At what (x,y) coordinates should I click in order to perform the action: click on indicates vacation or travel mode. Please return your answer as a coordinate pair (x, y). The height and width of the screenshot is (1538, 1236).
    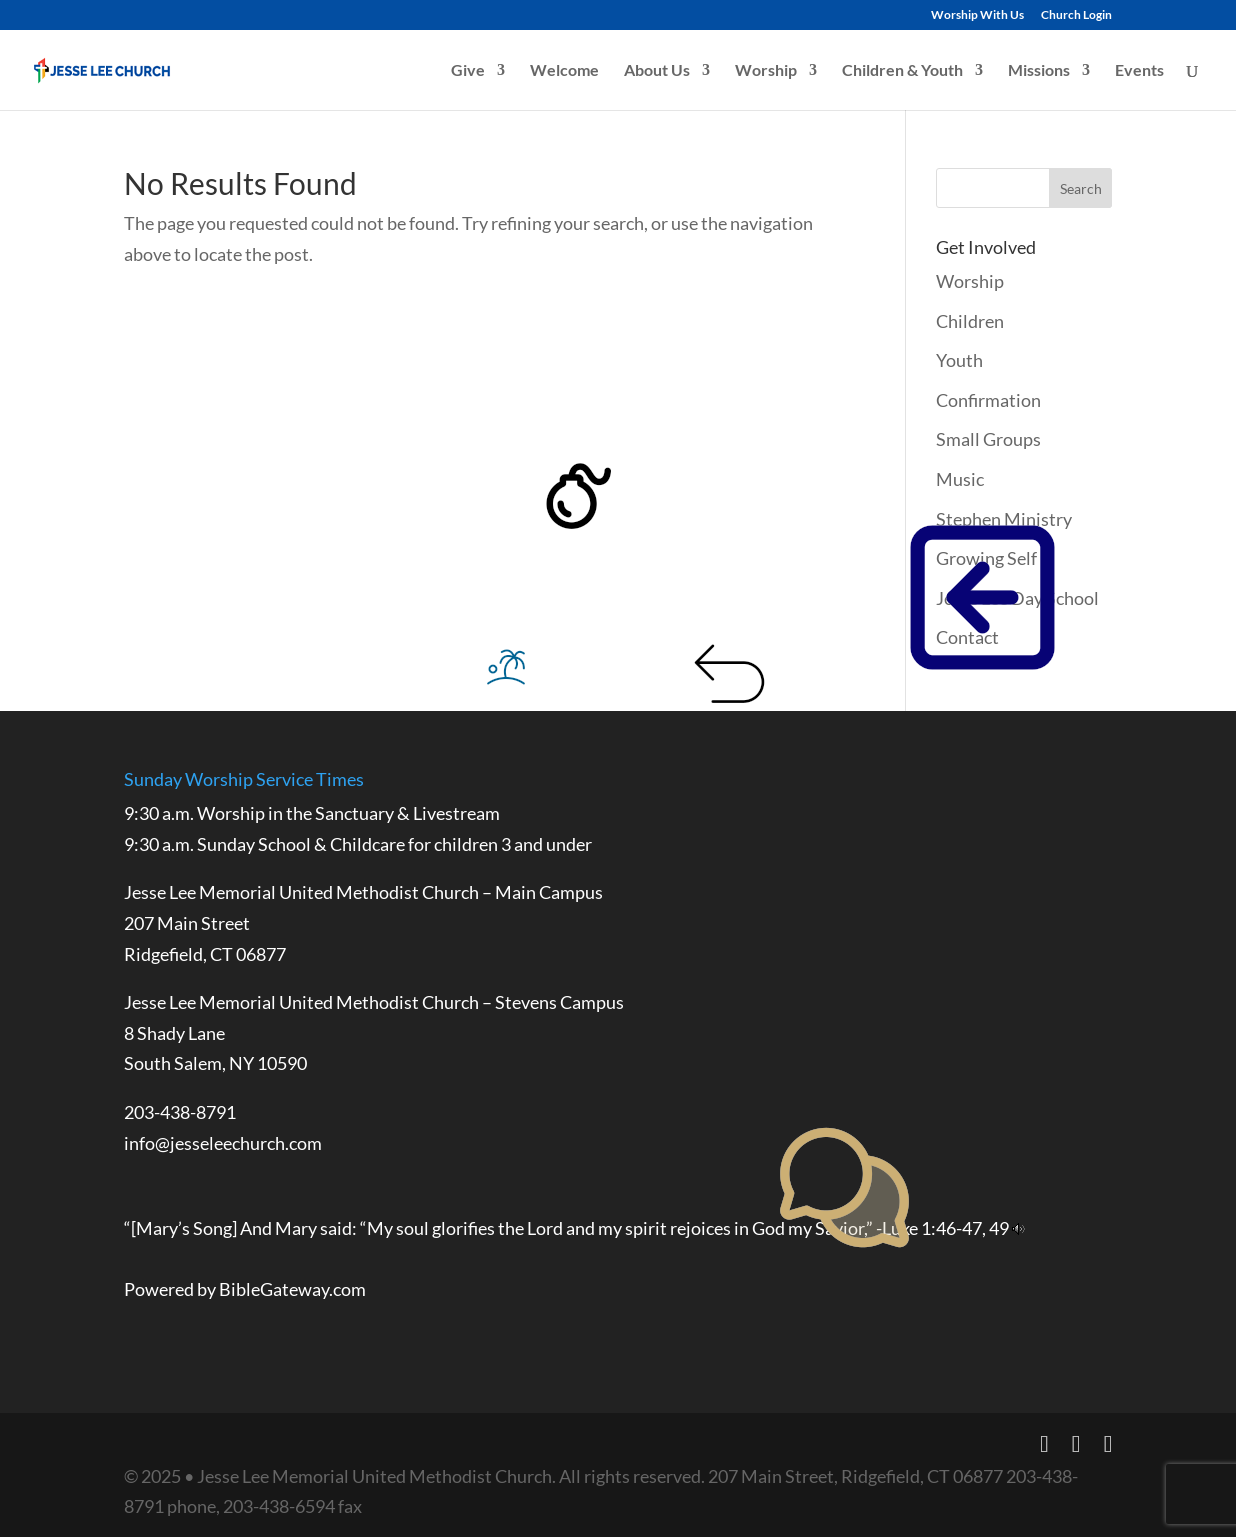
    Looking at the image, I should click on (506, 667).